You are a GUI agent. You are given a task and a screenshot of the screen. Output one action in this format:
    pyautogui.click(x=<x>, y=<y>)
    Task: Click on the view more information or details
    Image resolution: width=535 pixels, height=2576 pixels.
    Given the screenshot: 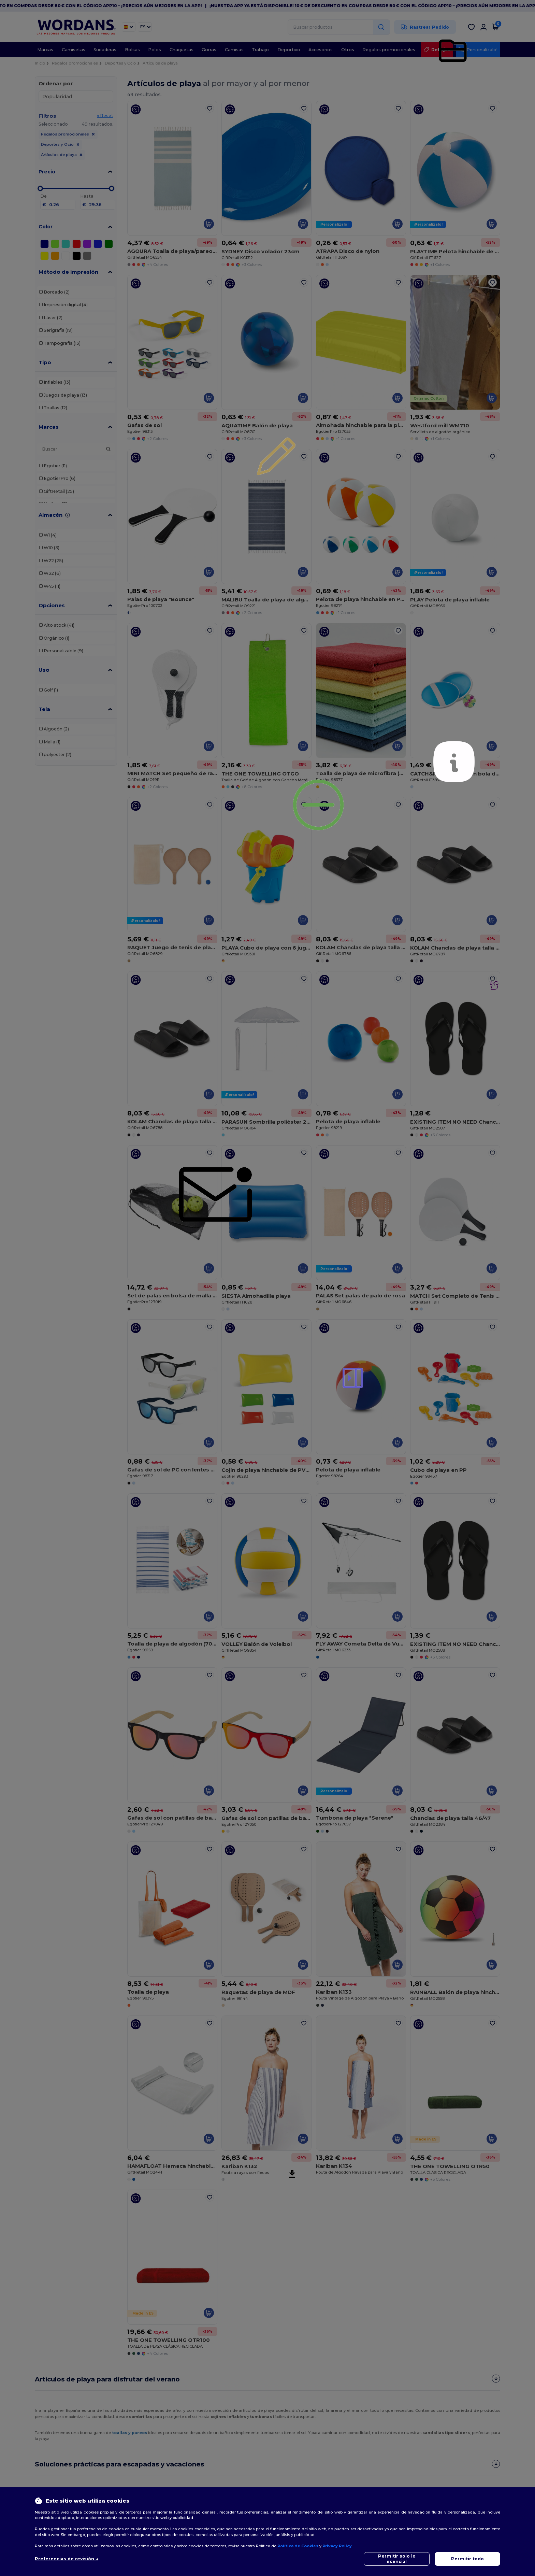 What is the action you would take?
    pyautogui.click(x=454, y=762)
    